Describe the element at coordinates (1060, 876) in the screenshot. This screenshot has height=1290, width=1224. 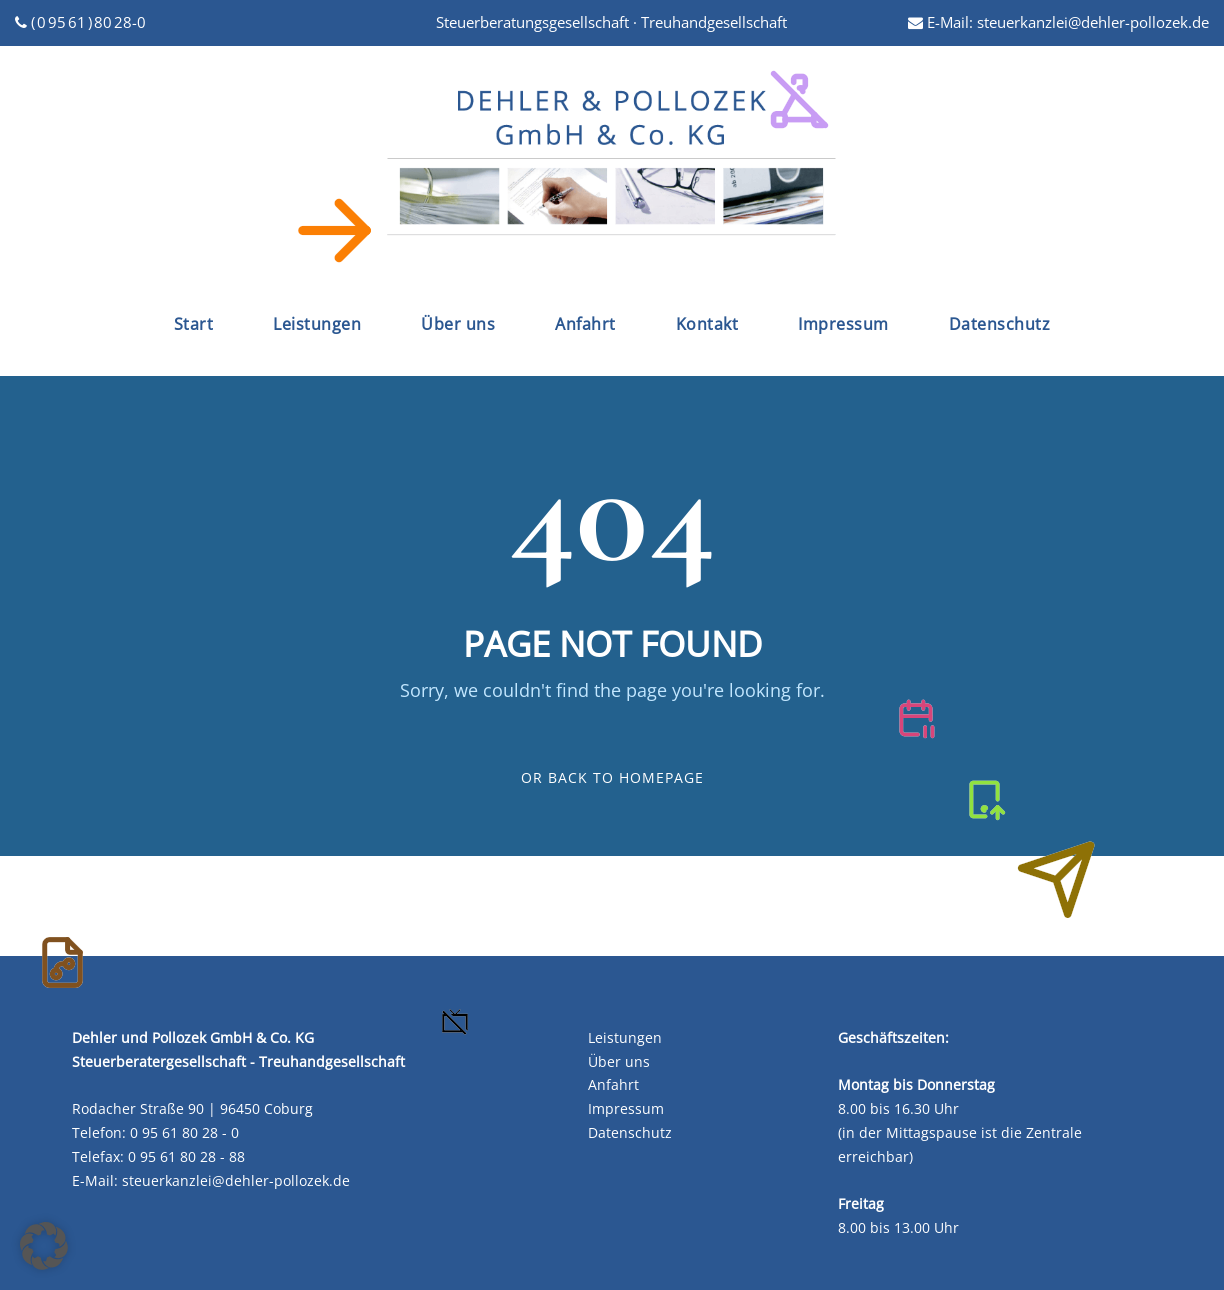
I see `send a message` at that location.